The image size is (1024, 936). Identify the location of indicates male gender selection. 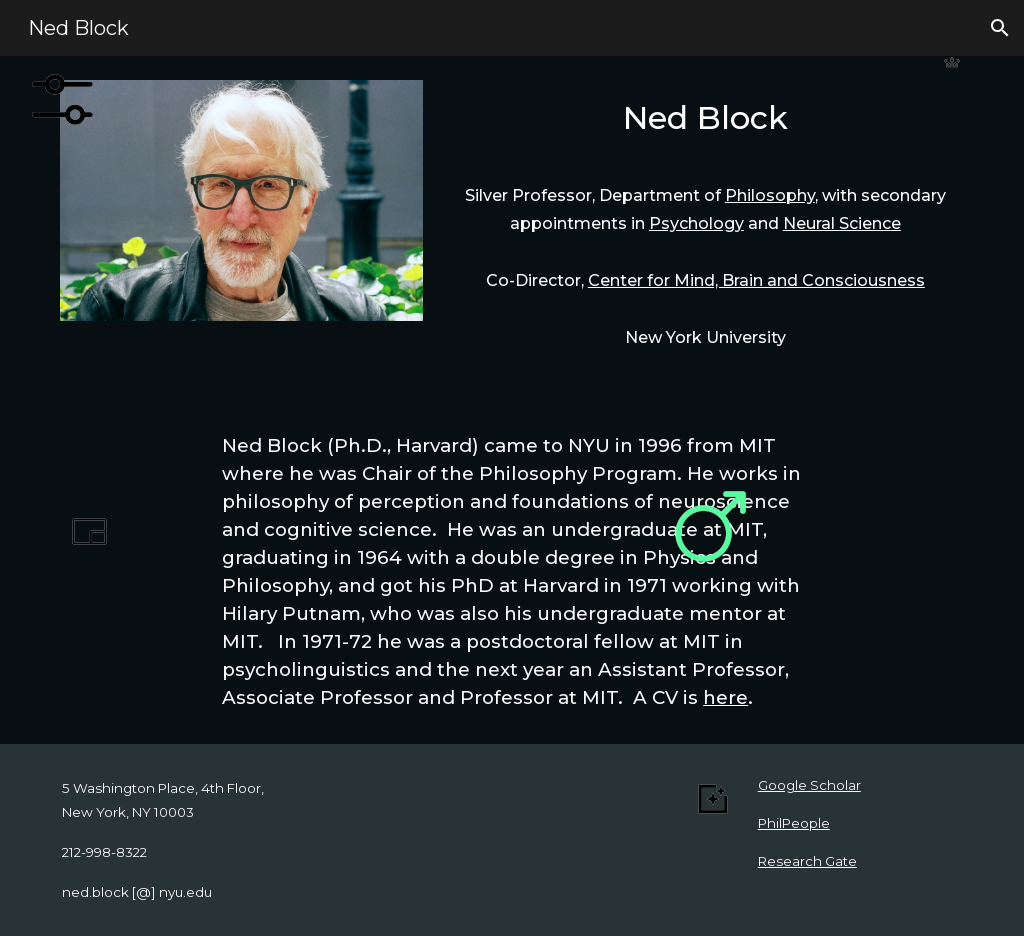
(712, 525).